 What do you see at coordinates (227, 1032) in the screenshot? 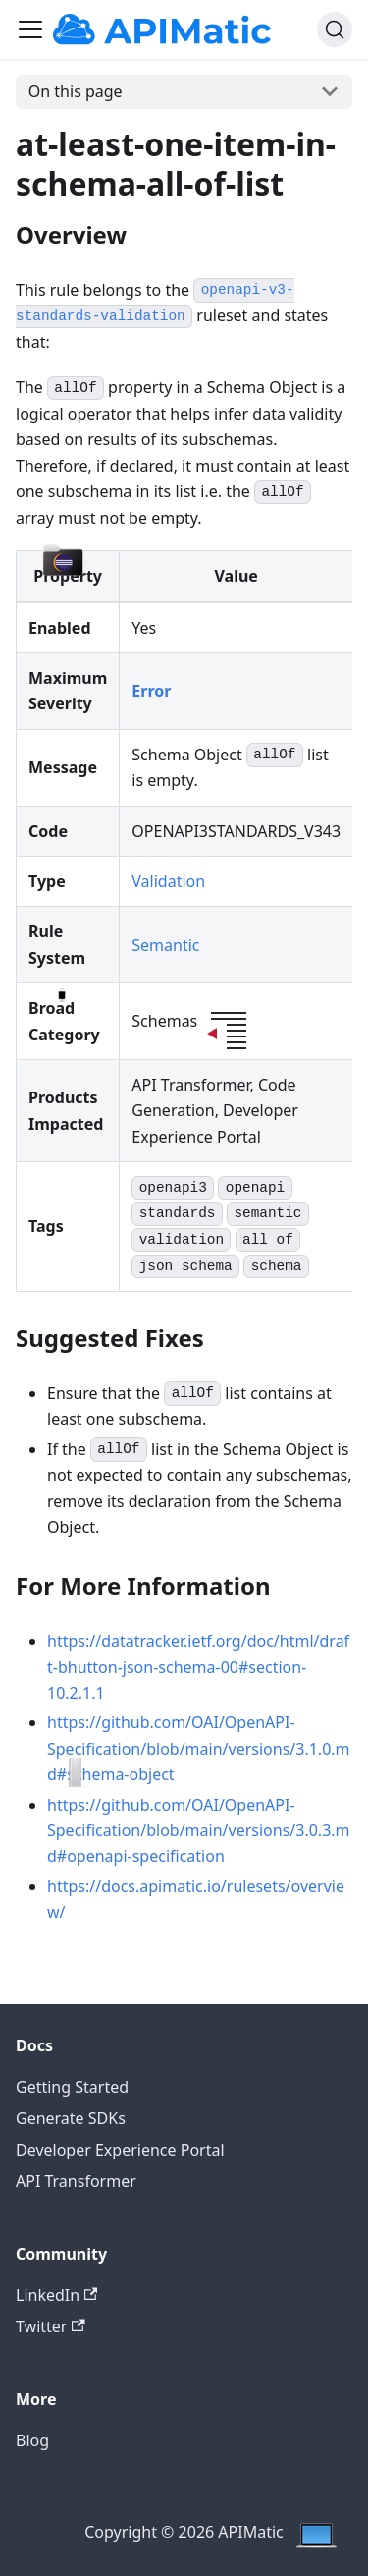
I see `decrease text indentation` at bounding box center [227, 1032].